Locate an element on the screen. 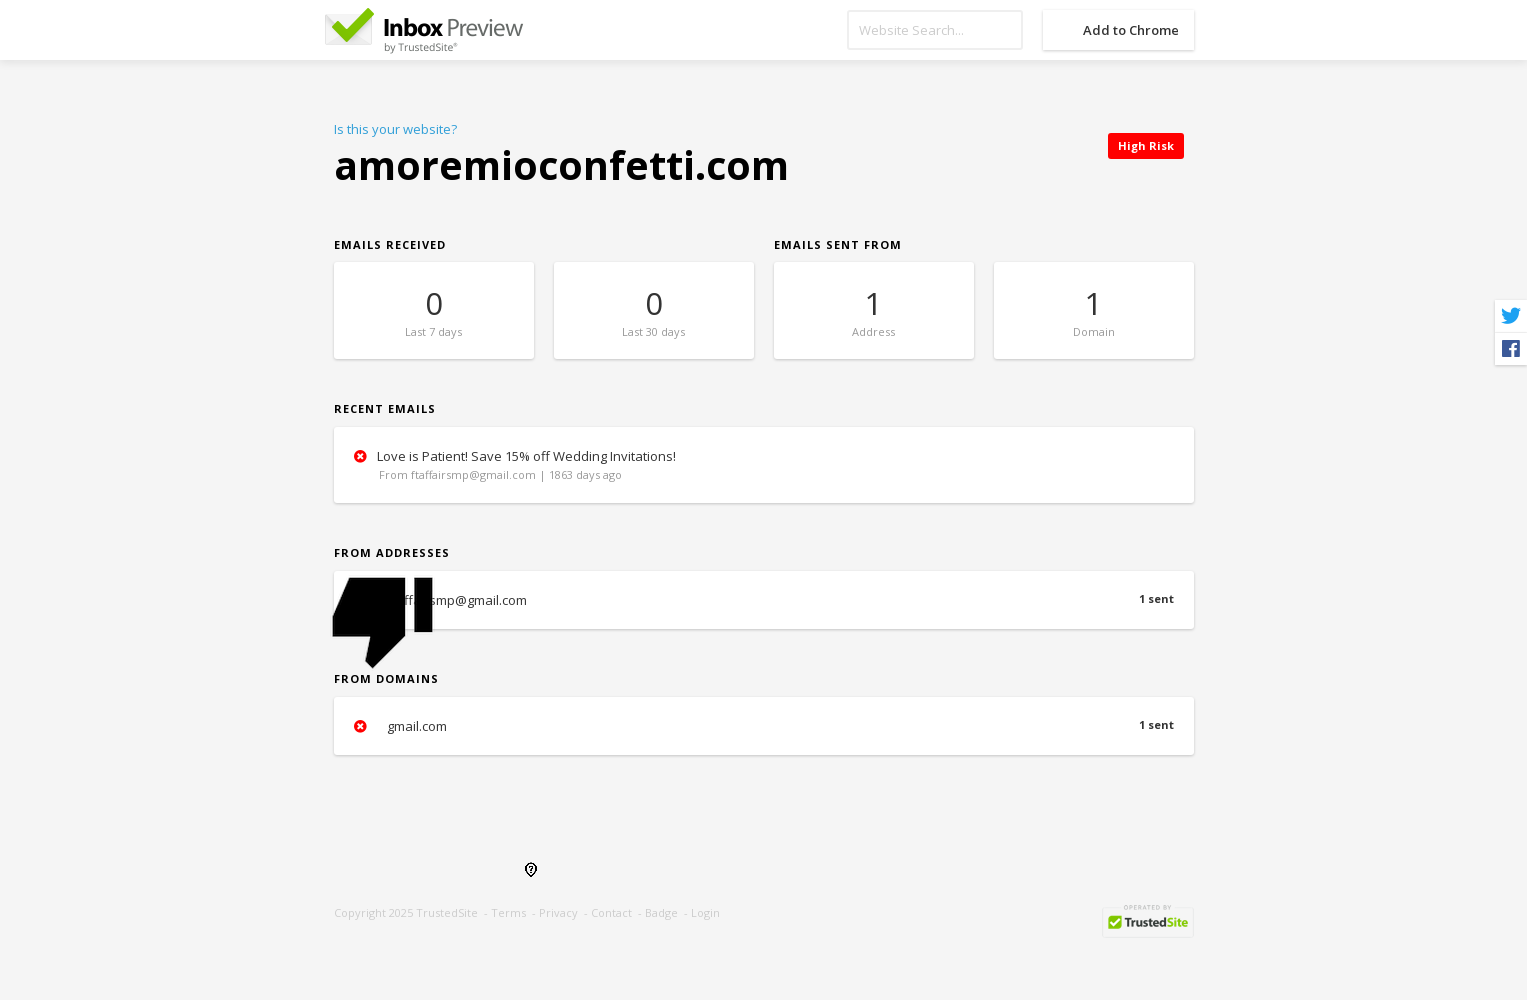  dislike or downvote content is located at coordinates (382, 618).